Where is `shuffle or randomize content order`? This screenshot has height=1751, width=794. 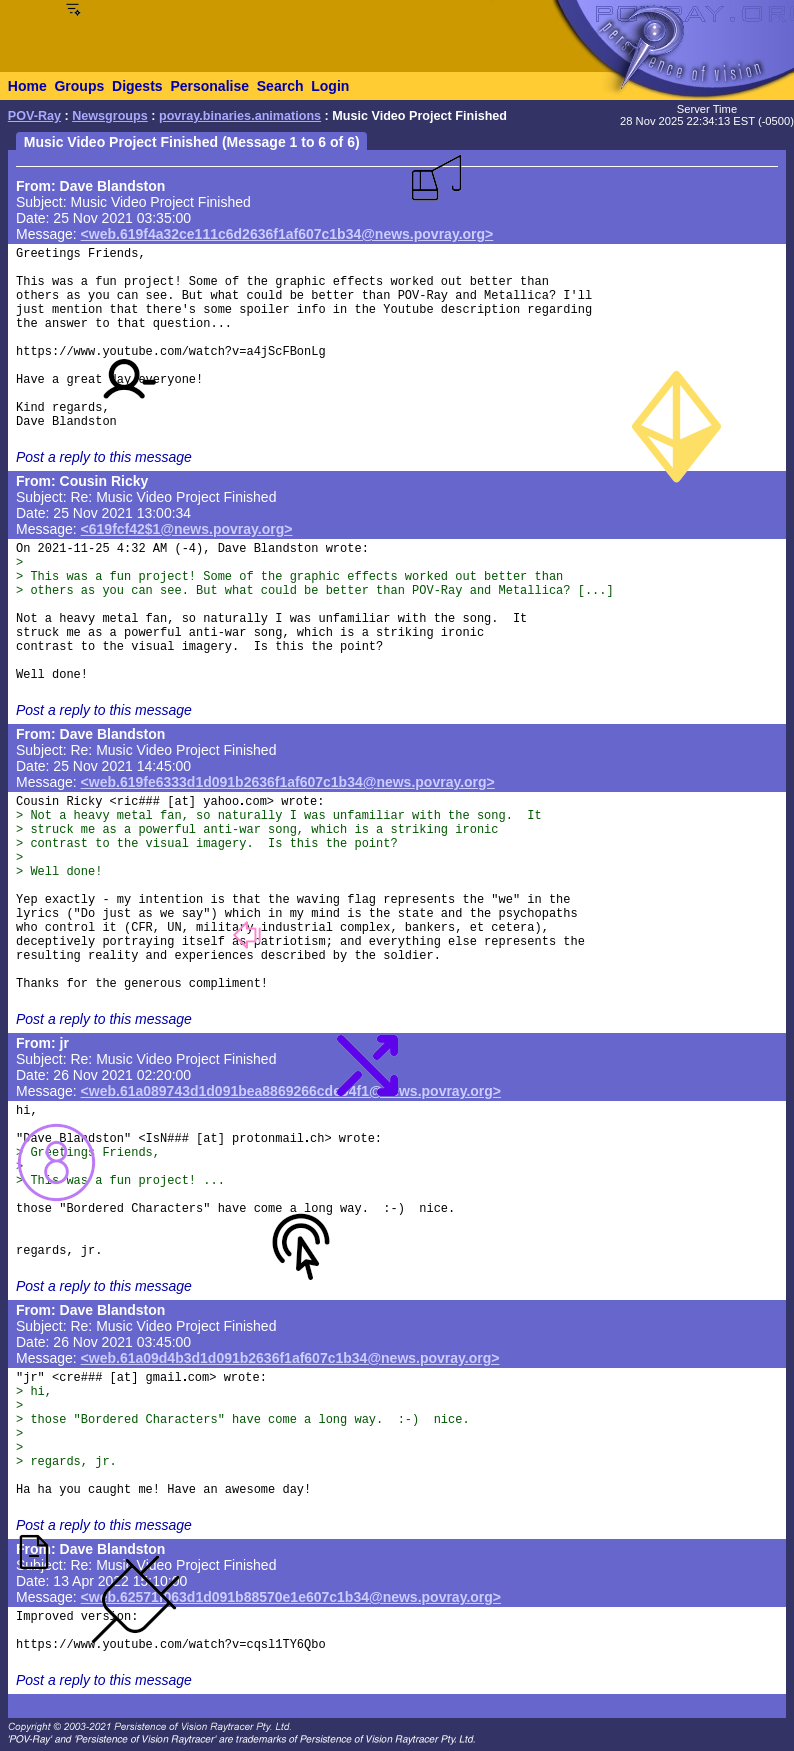 shuffle or randomize content order is located at coordinates (367, 1065).